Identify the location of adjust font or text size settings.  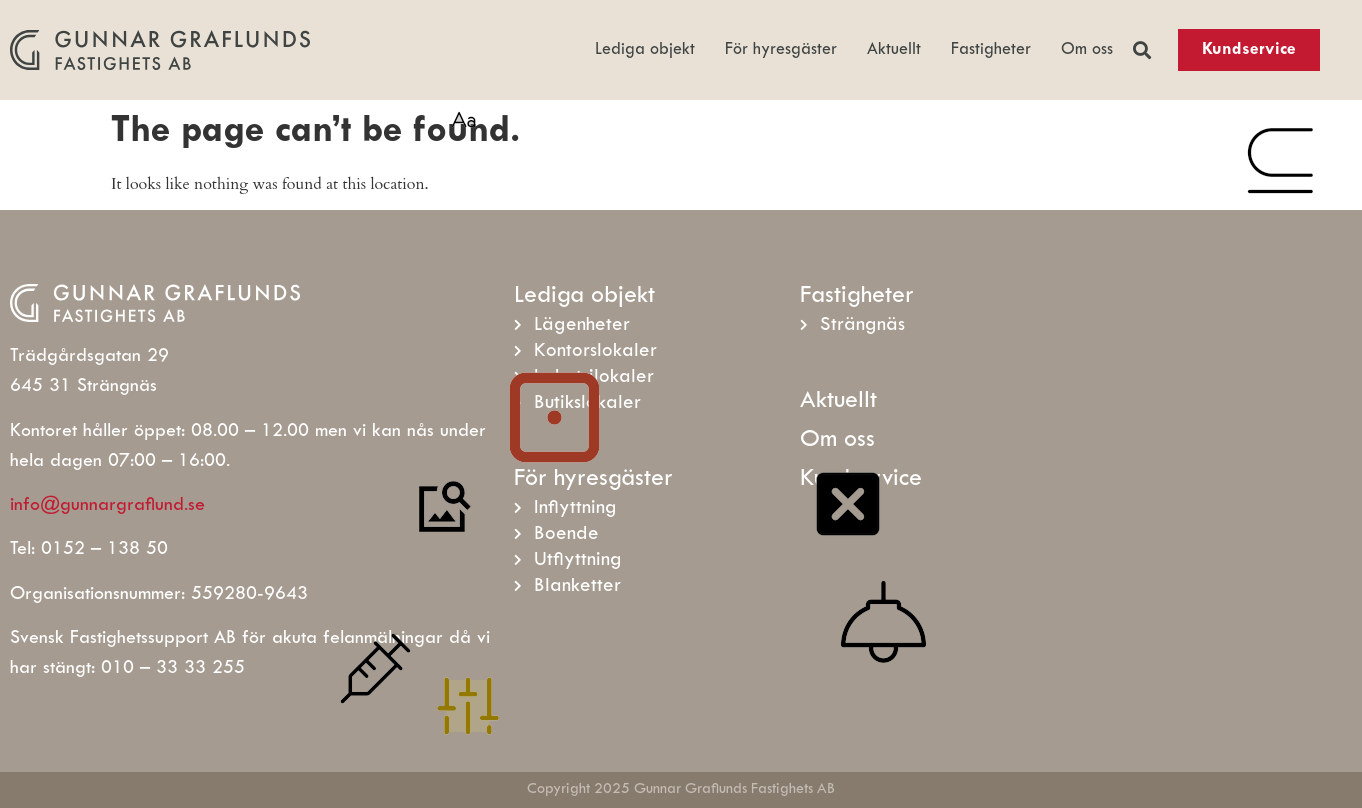
(464, 120).